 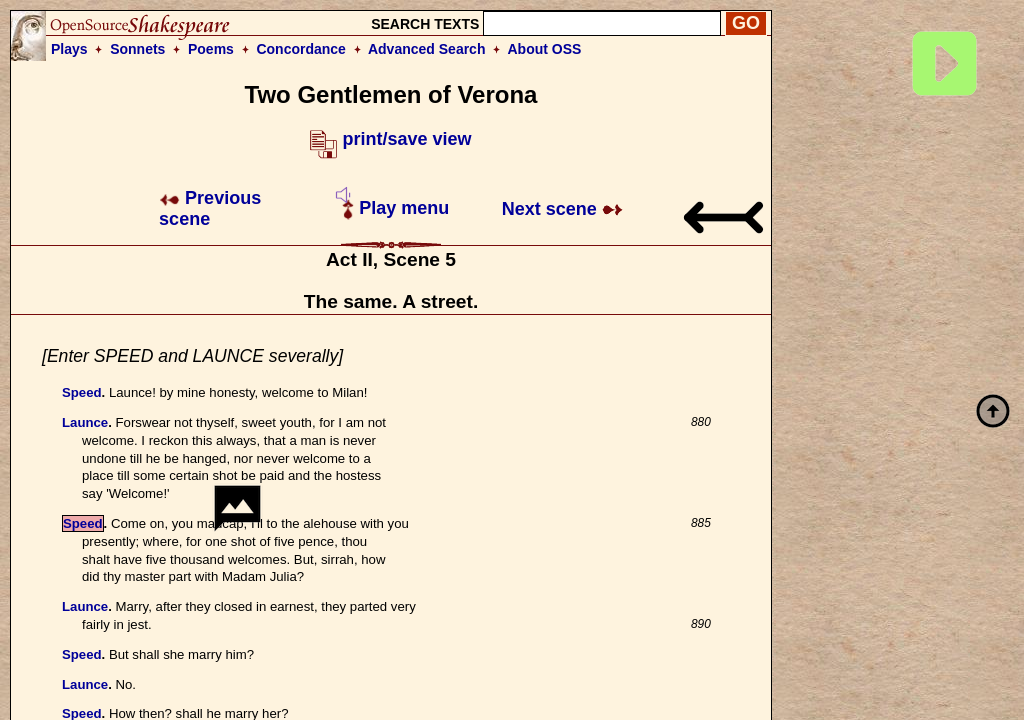 What do you see at coordinates (237, 508) in the screenshot?
I see `indicates a multimedia message (MMS)` at bounding box center [237, 508].